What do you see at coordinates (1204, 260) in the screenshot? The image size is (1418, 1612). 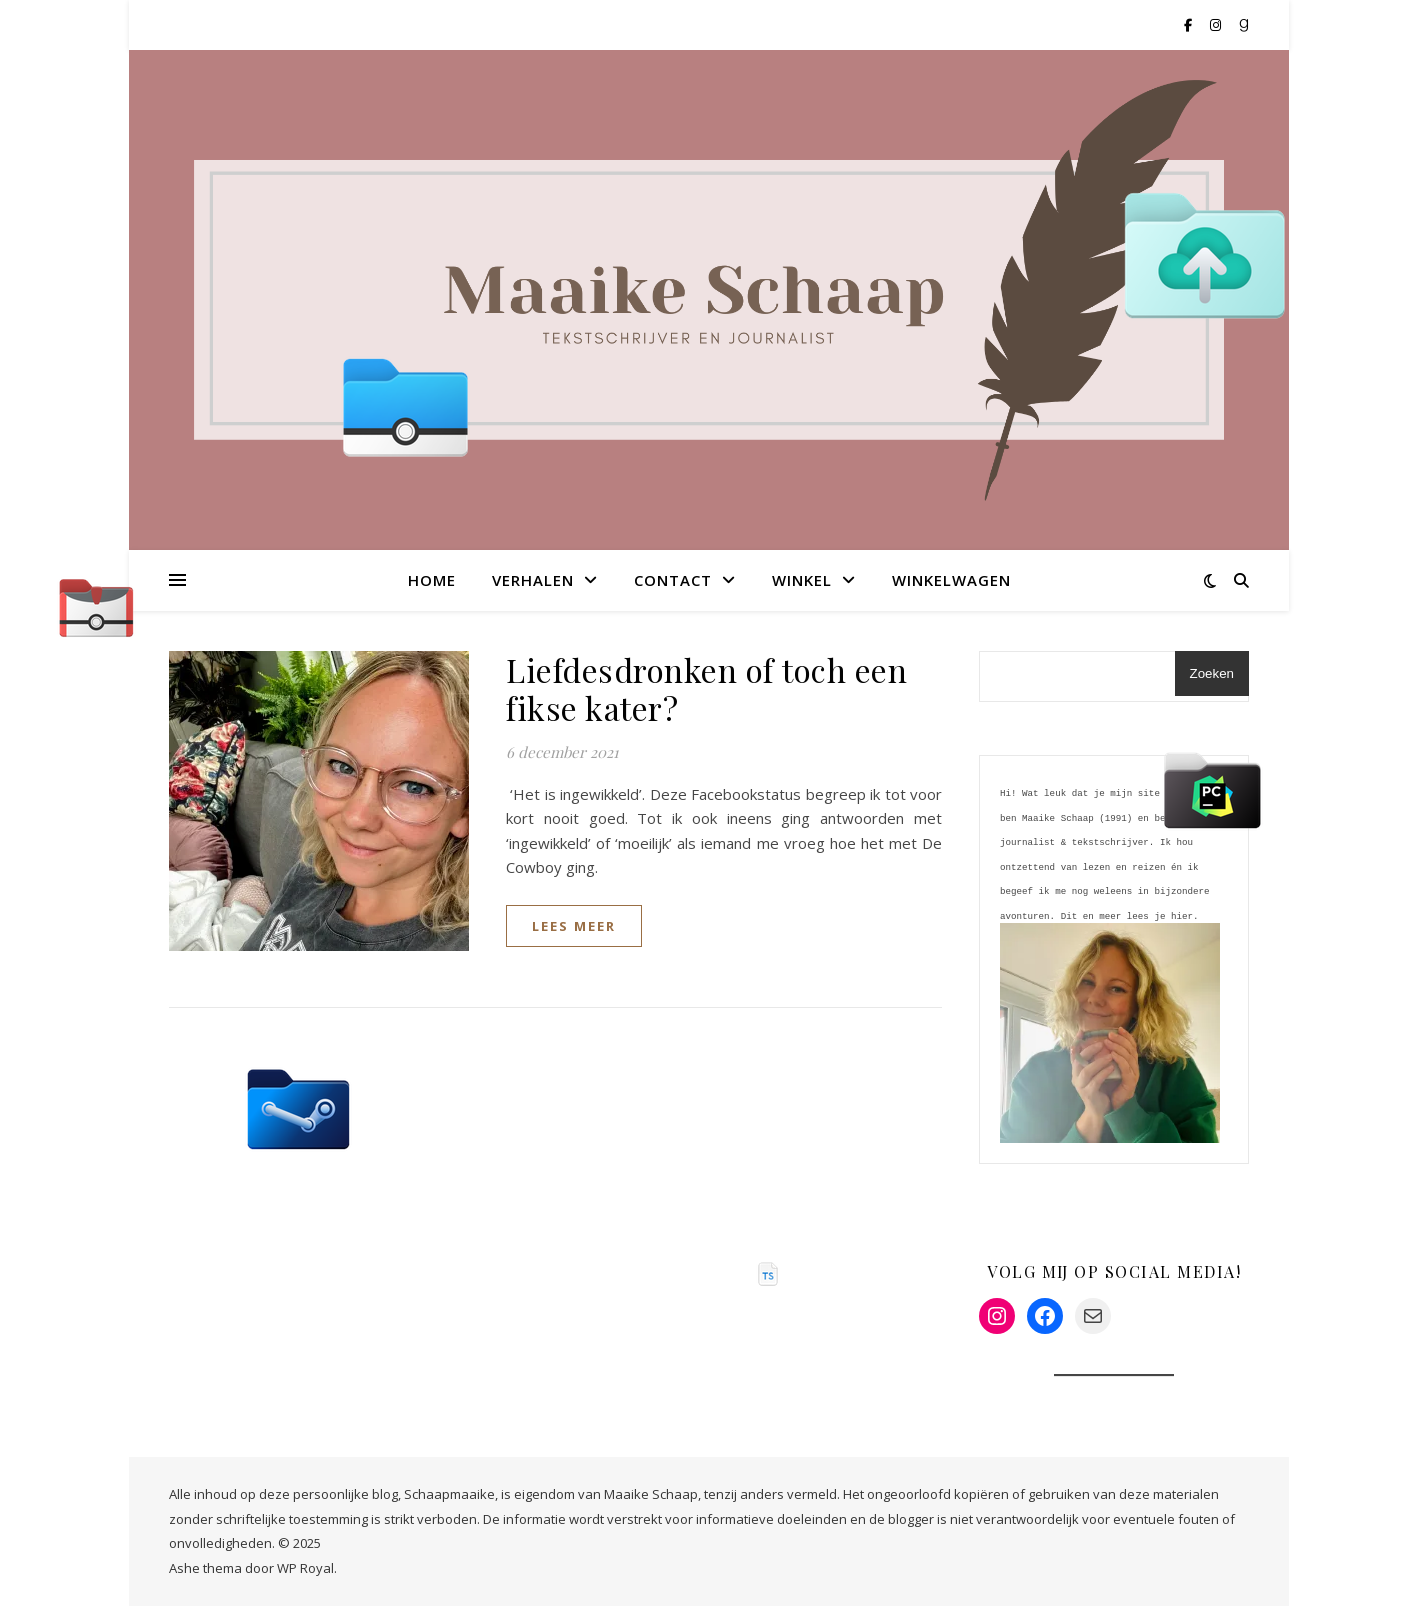 I see `access windows update download folder` at bounding box center [1204, 260].